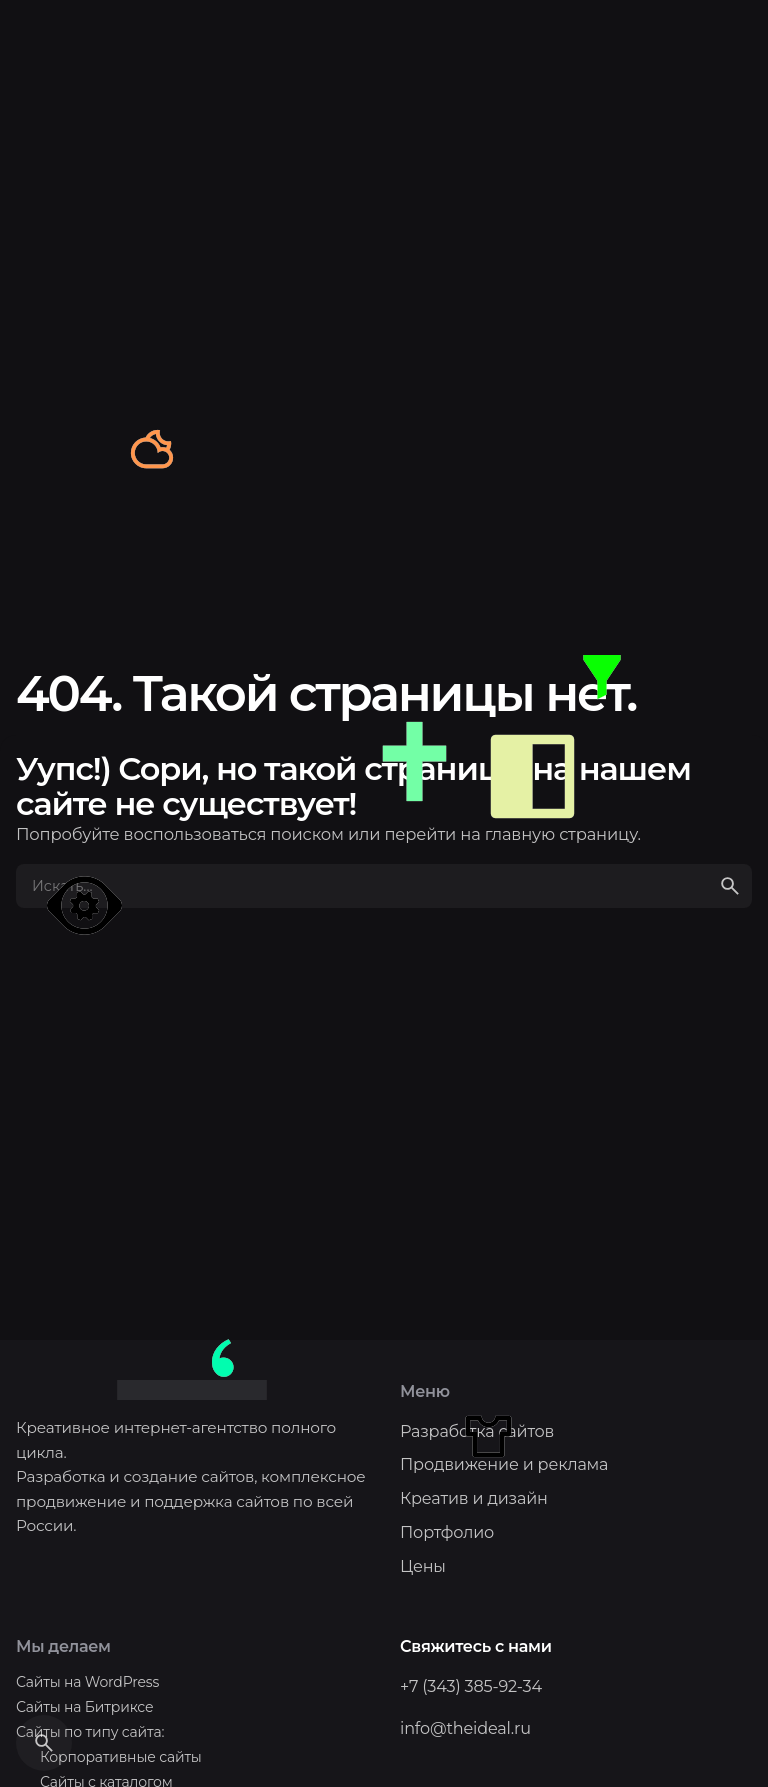 Image resolution: width=768 pixels, height=1787 pixels. What do you see at coordinates (84, 905) in the screenshot?
I see `phabricator code review and project management platform logo` at bounding box center [84, 905].